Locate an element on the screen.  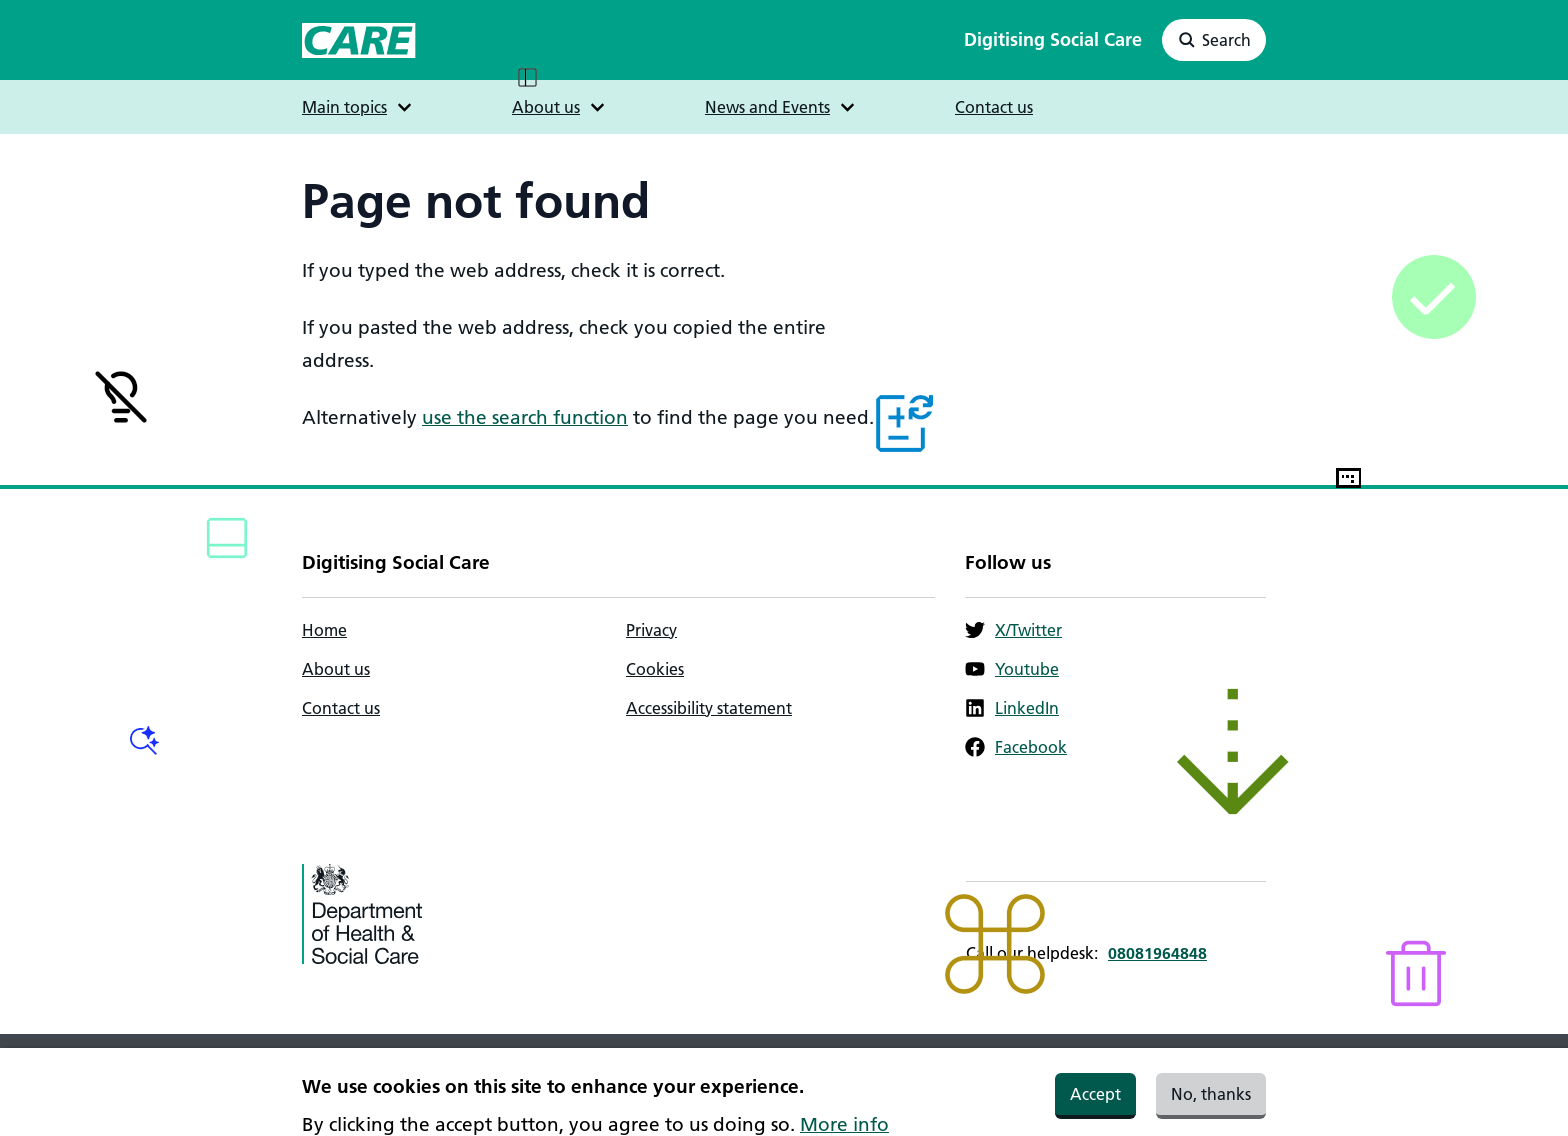
fetch changes from a remote git repository is located at coordinates (1227, 751).